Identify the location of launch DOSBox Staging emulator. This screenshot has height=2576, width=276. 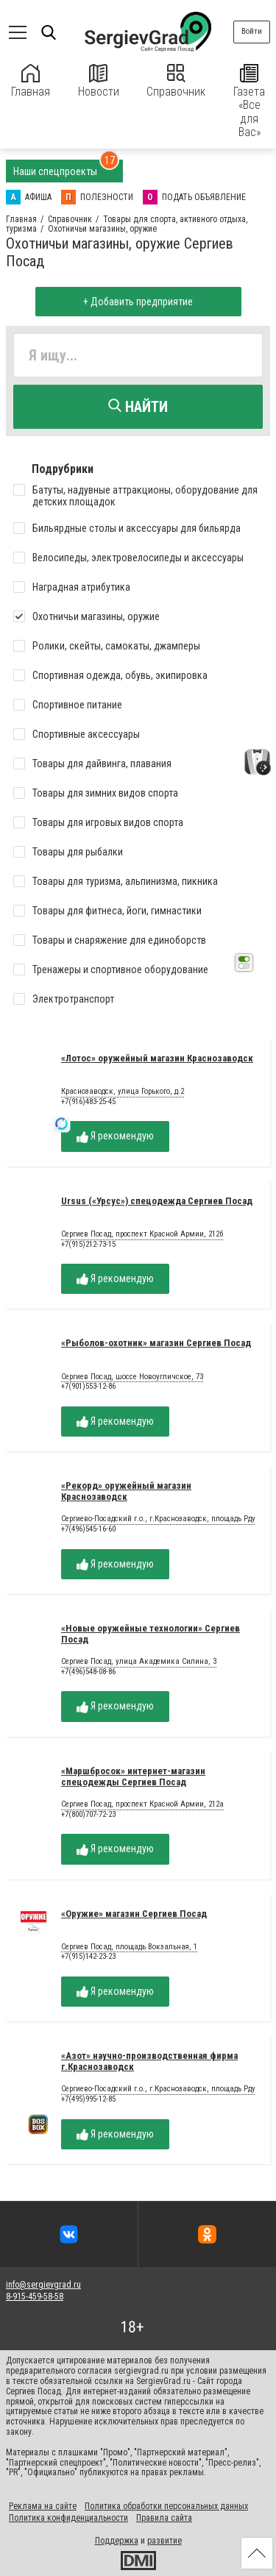
(38, 2124).